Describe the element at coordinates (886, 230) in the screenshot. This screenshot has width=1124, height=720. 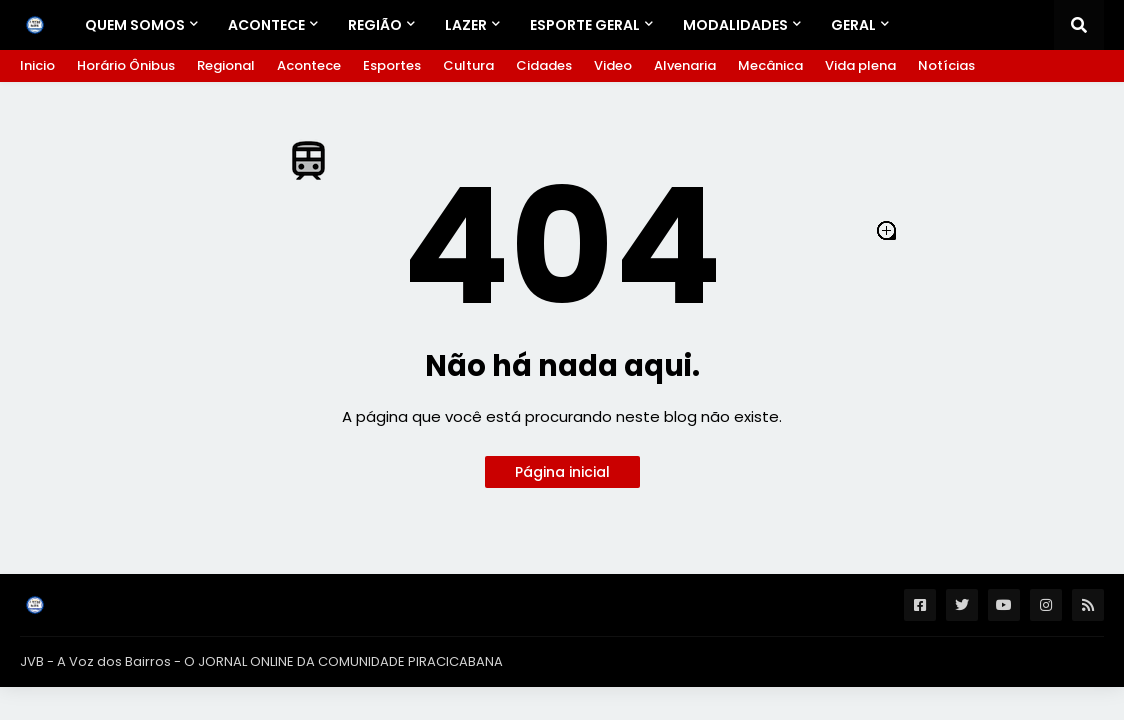
I see `zoom in on image` at that location.